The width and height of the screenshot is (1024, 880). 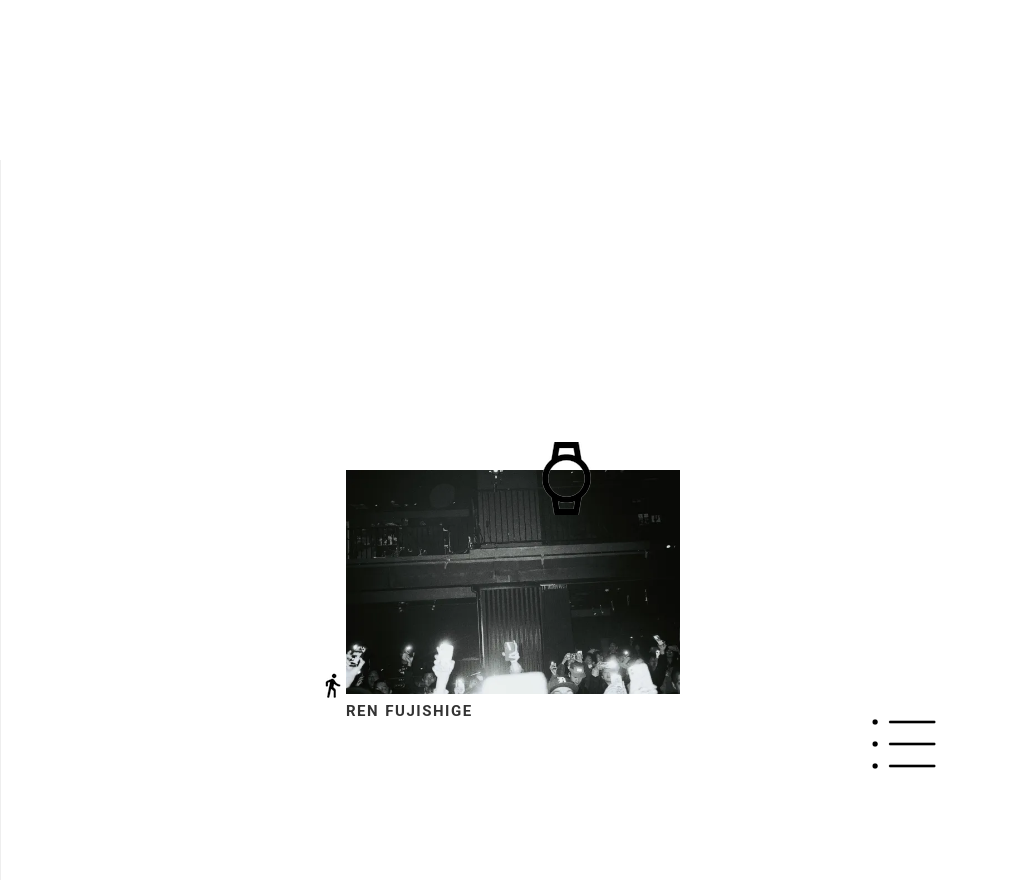 I want to click on get walking directions, so click(x=332, y=685).